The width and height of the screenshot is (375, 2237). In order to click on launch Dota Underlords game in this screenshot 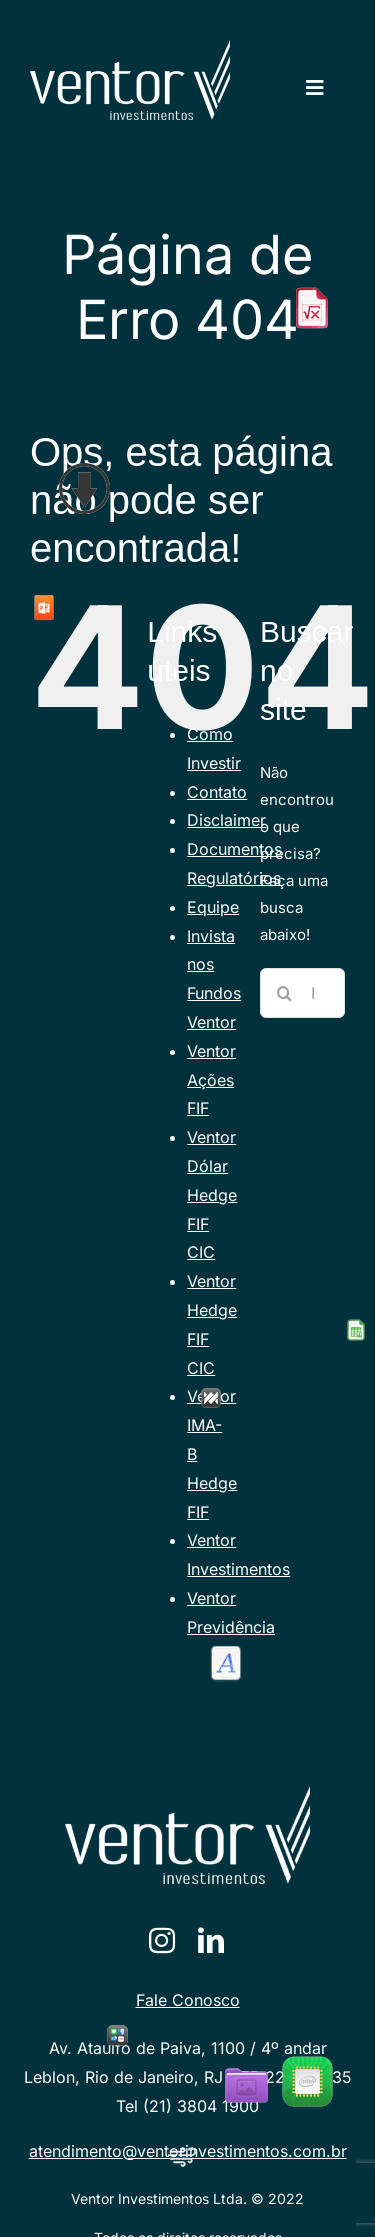, I will do `click(211, 1398)`.